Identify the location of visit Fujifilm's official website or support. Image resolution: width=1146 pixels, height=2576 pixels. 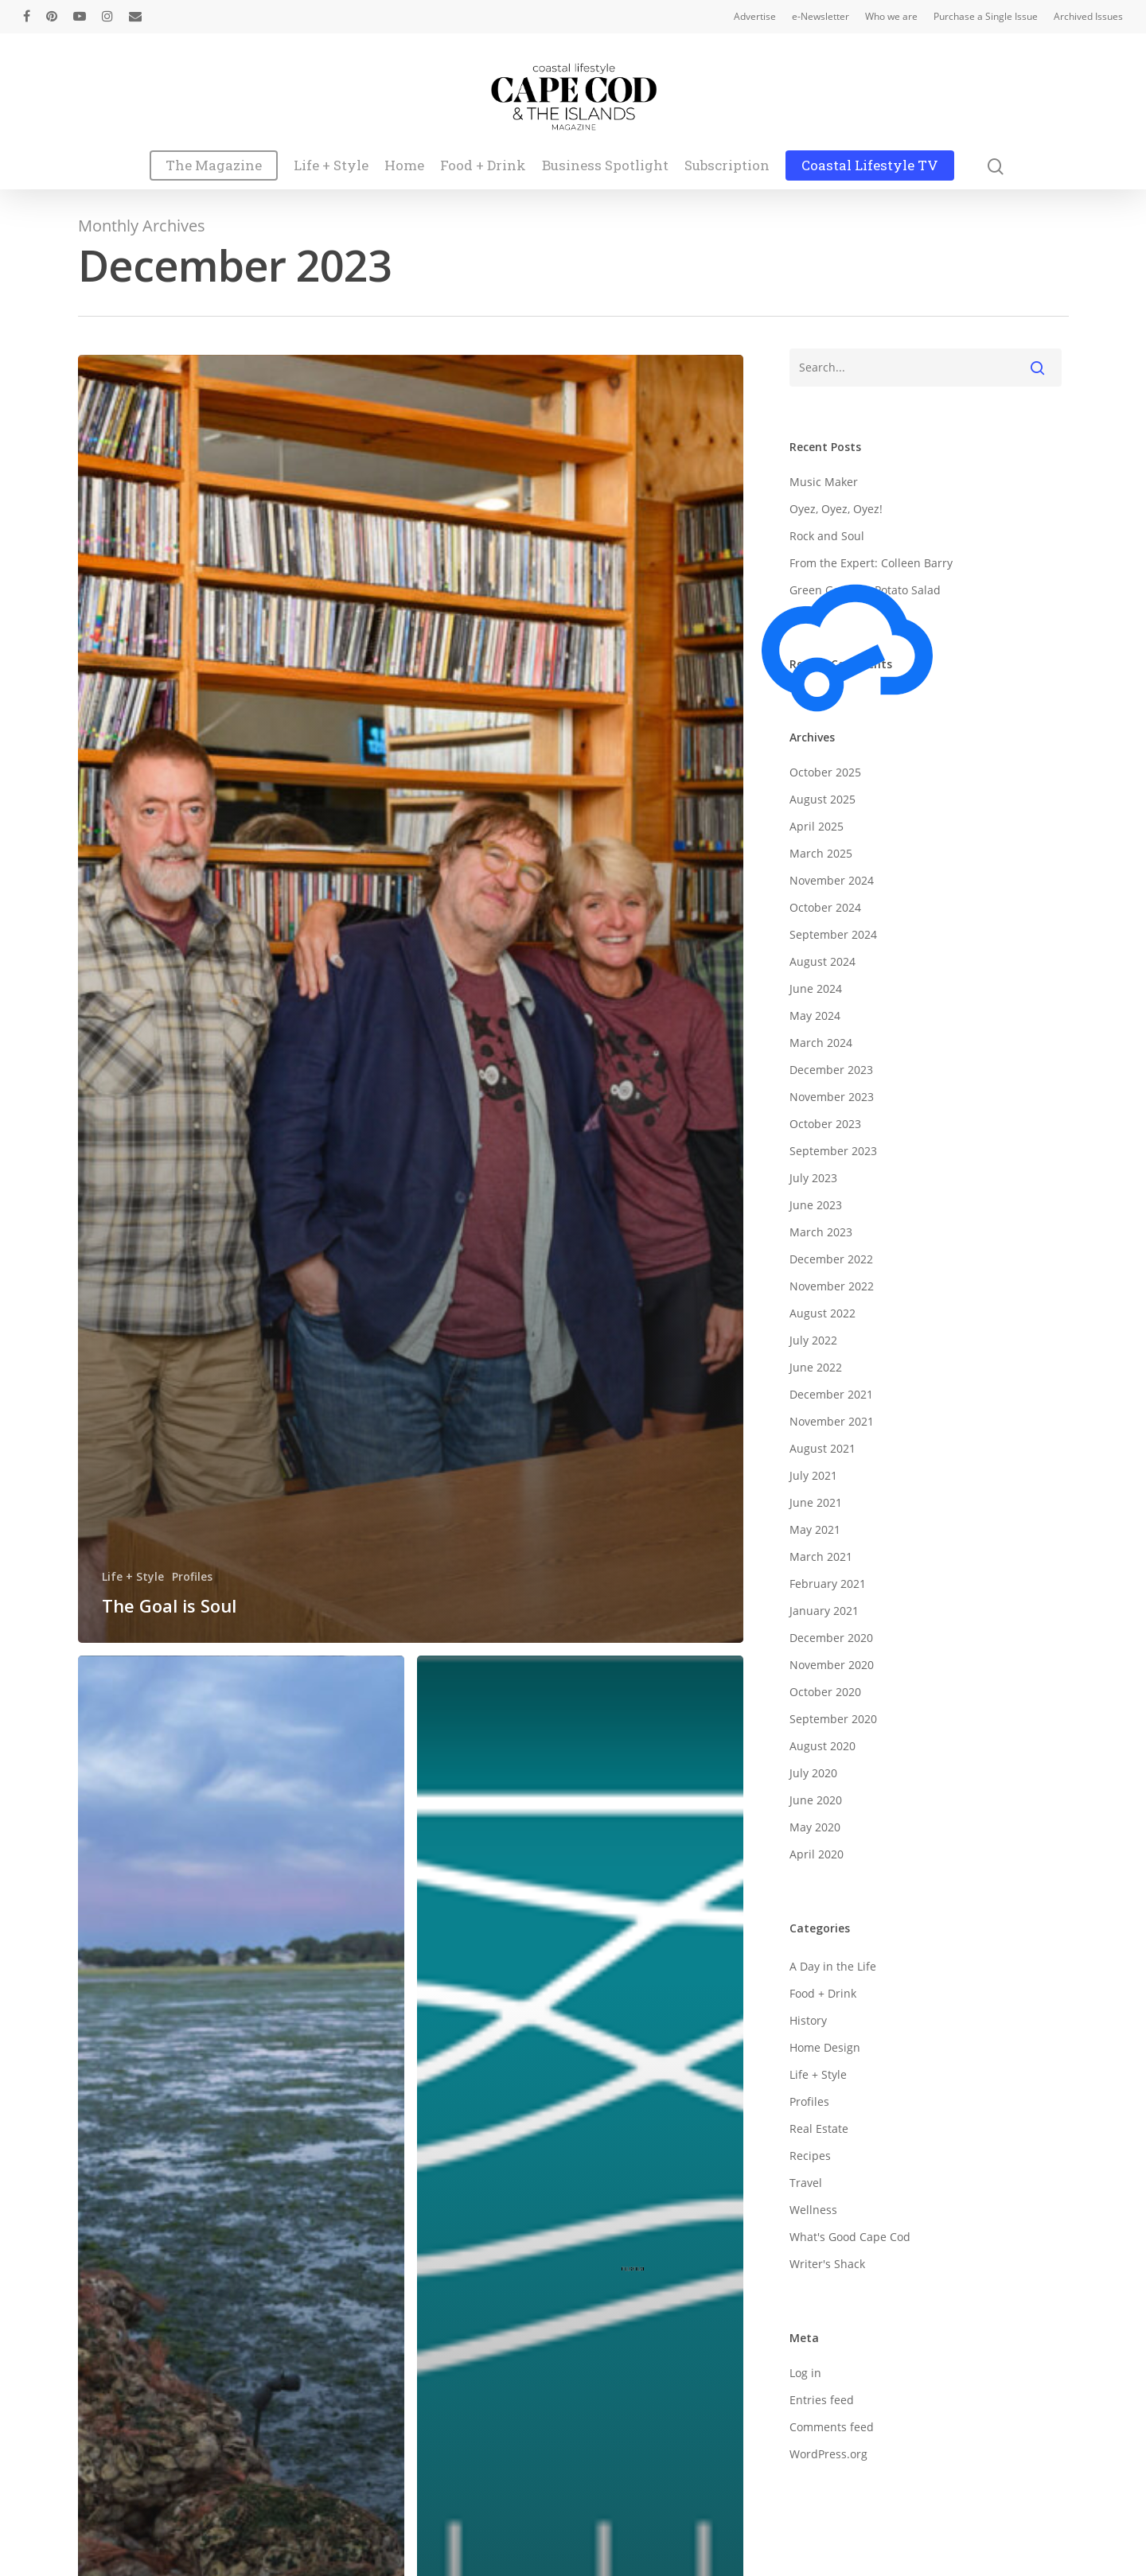
(633, 2269).